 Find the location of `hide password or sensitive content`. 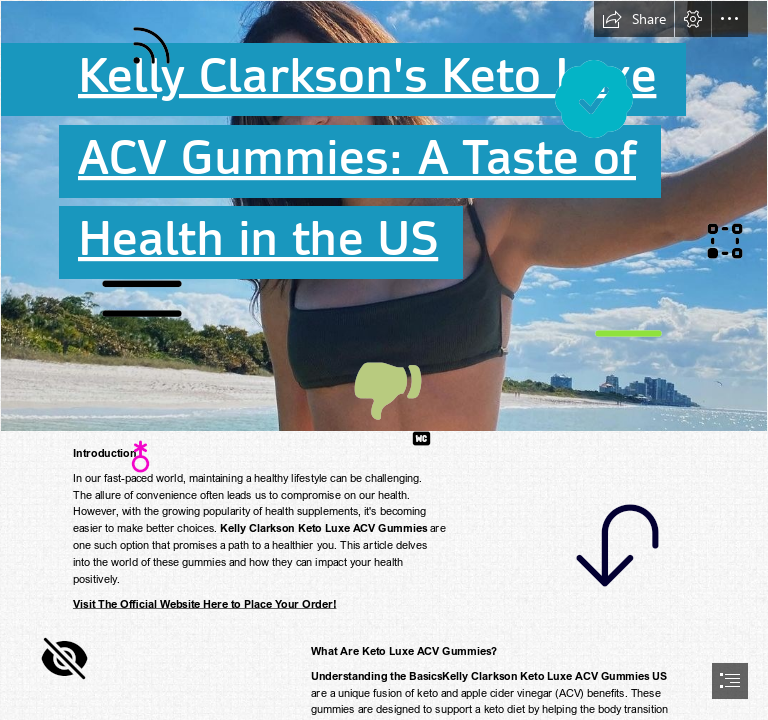

hide password or sensitive content is located at coordinates (64, 658).